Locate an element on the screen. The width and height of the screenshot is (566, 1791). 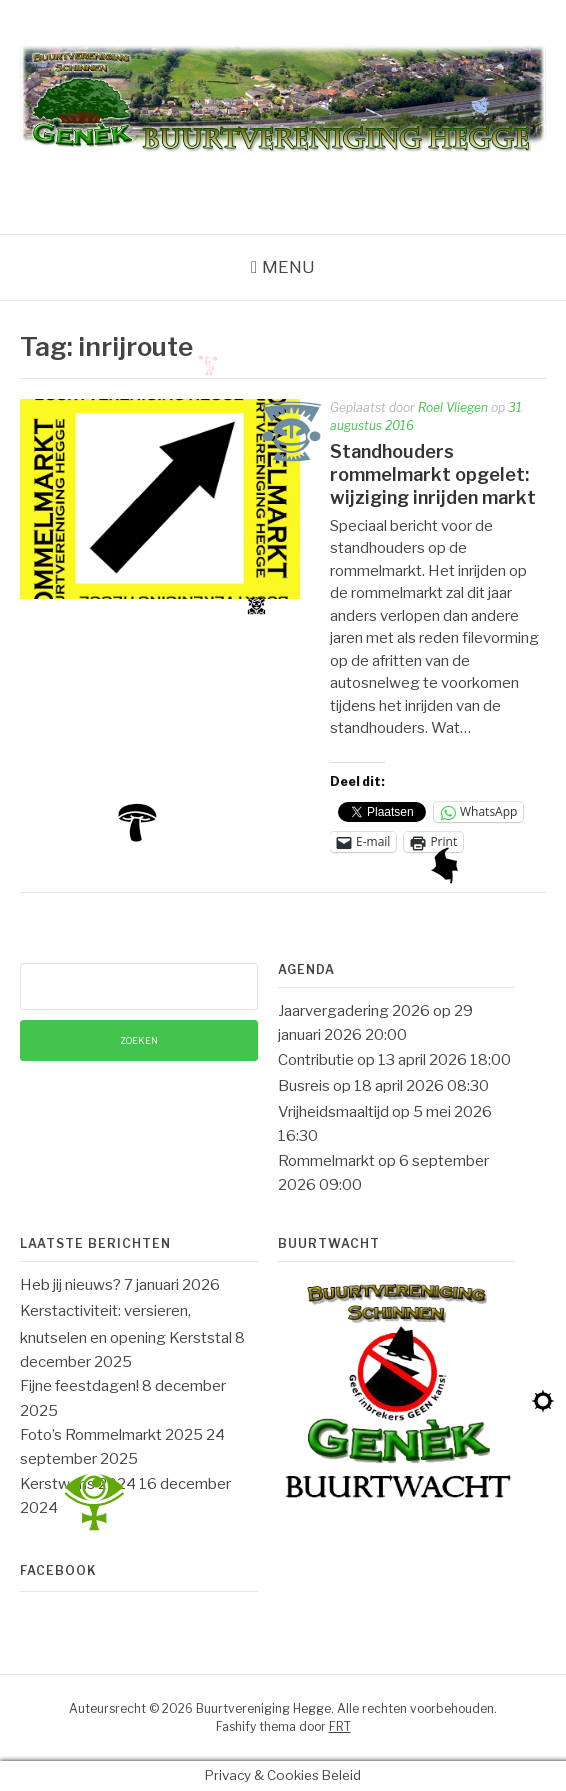
select colombia as your country or region is located at coordinates (444, 865).